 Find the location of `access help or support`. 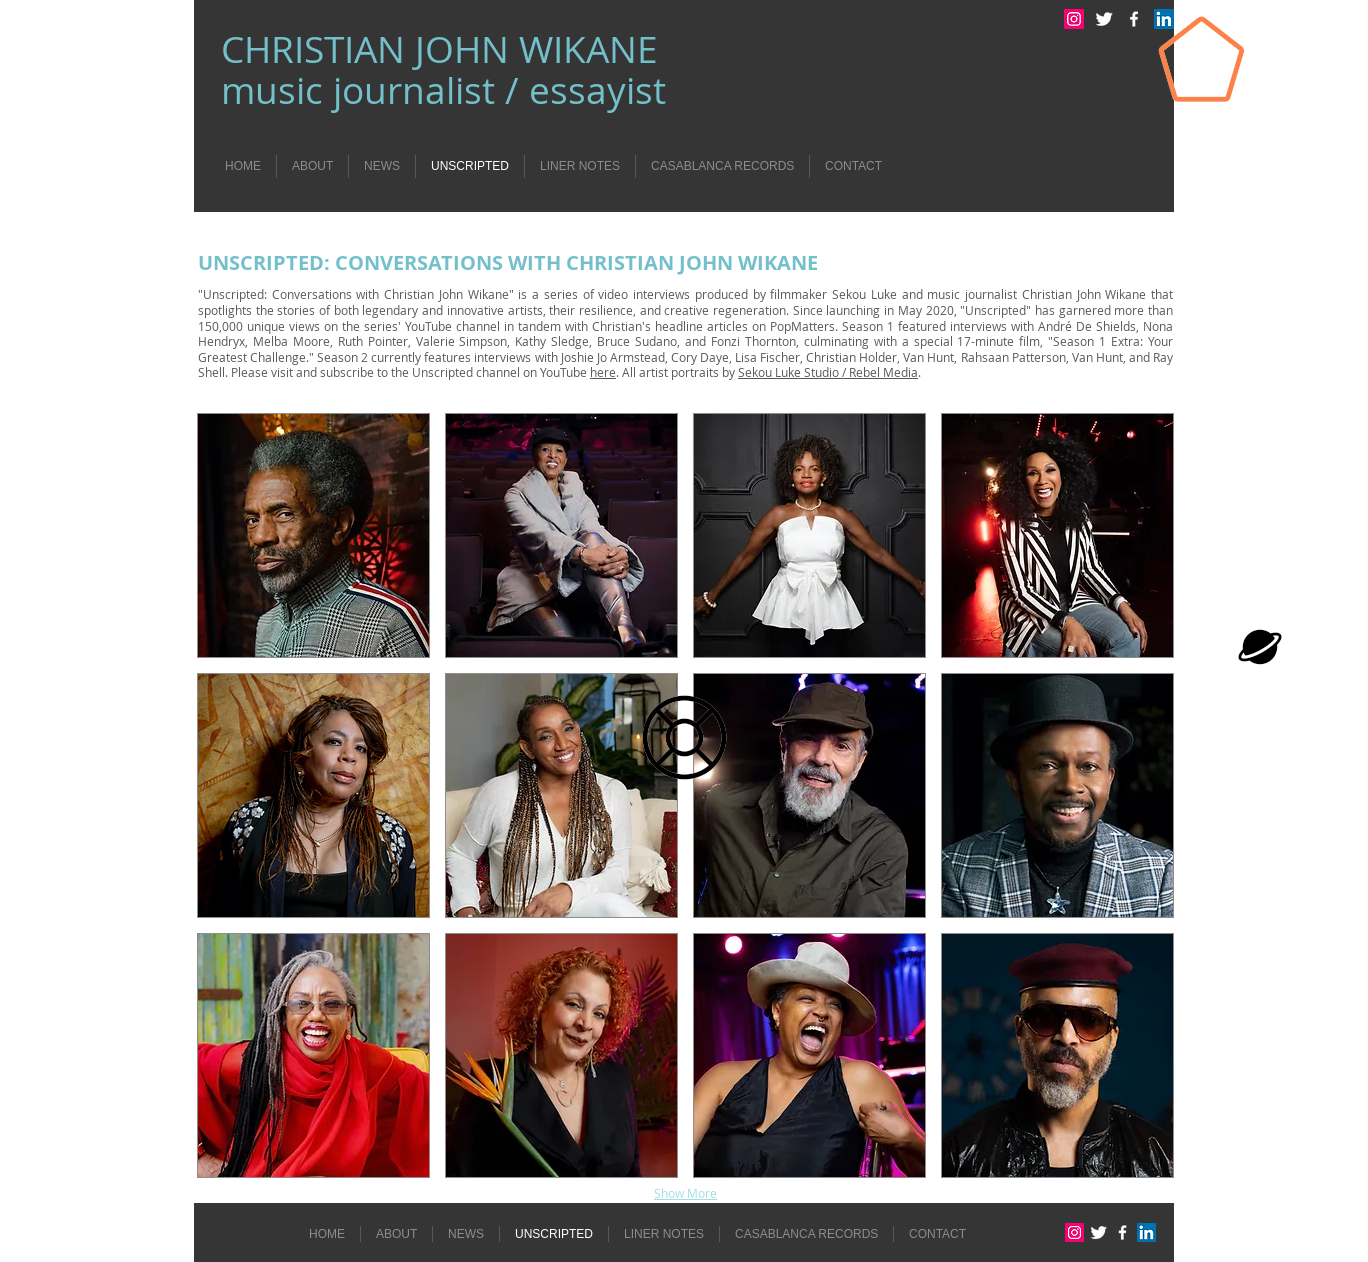

access help or support is located at coordinates (684, 737).